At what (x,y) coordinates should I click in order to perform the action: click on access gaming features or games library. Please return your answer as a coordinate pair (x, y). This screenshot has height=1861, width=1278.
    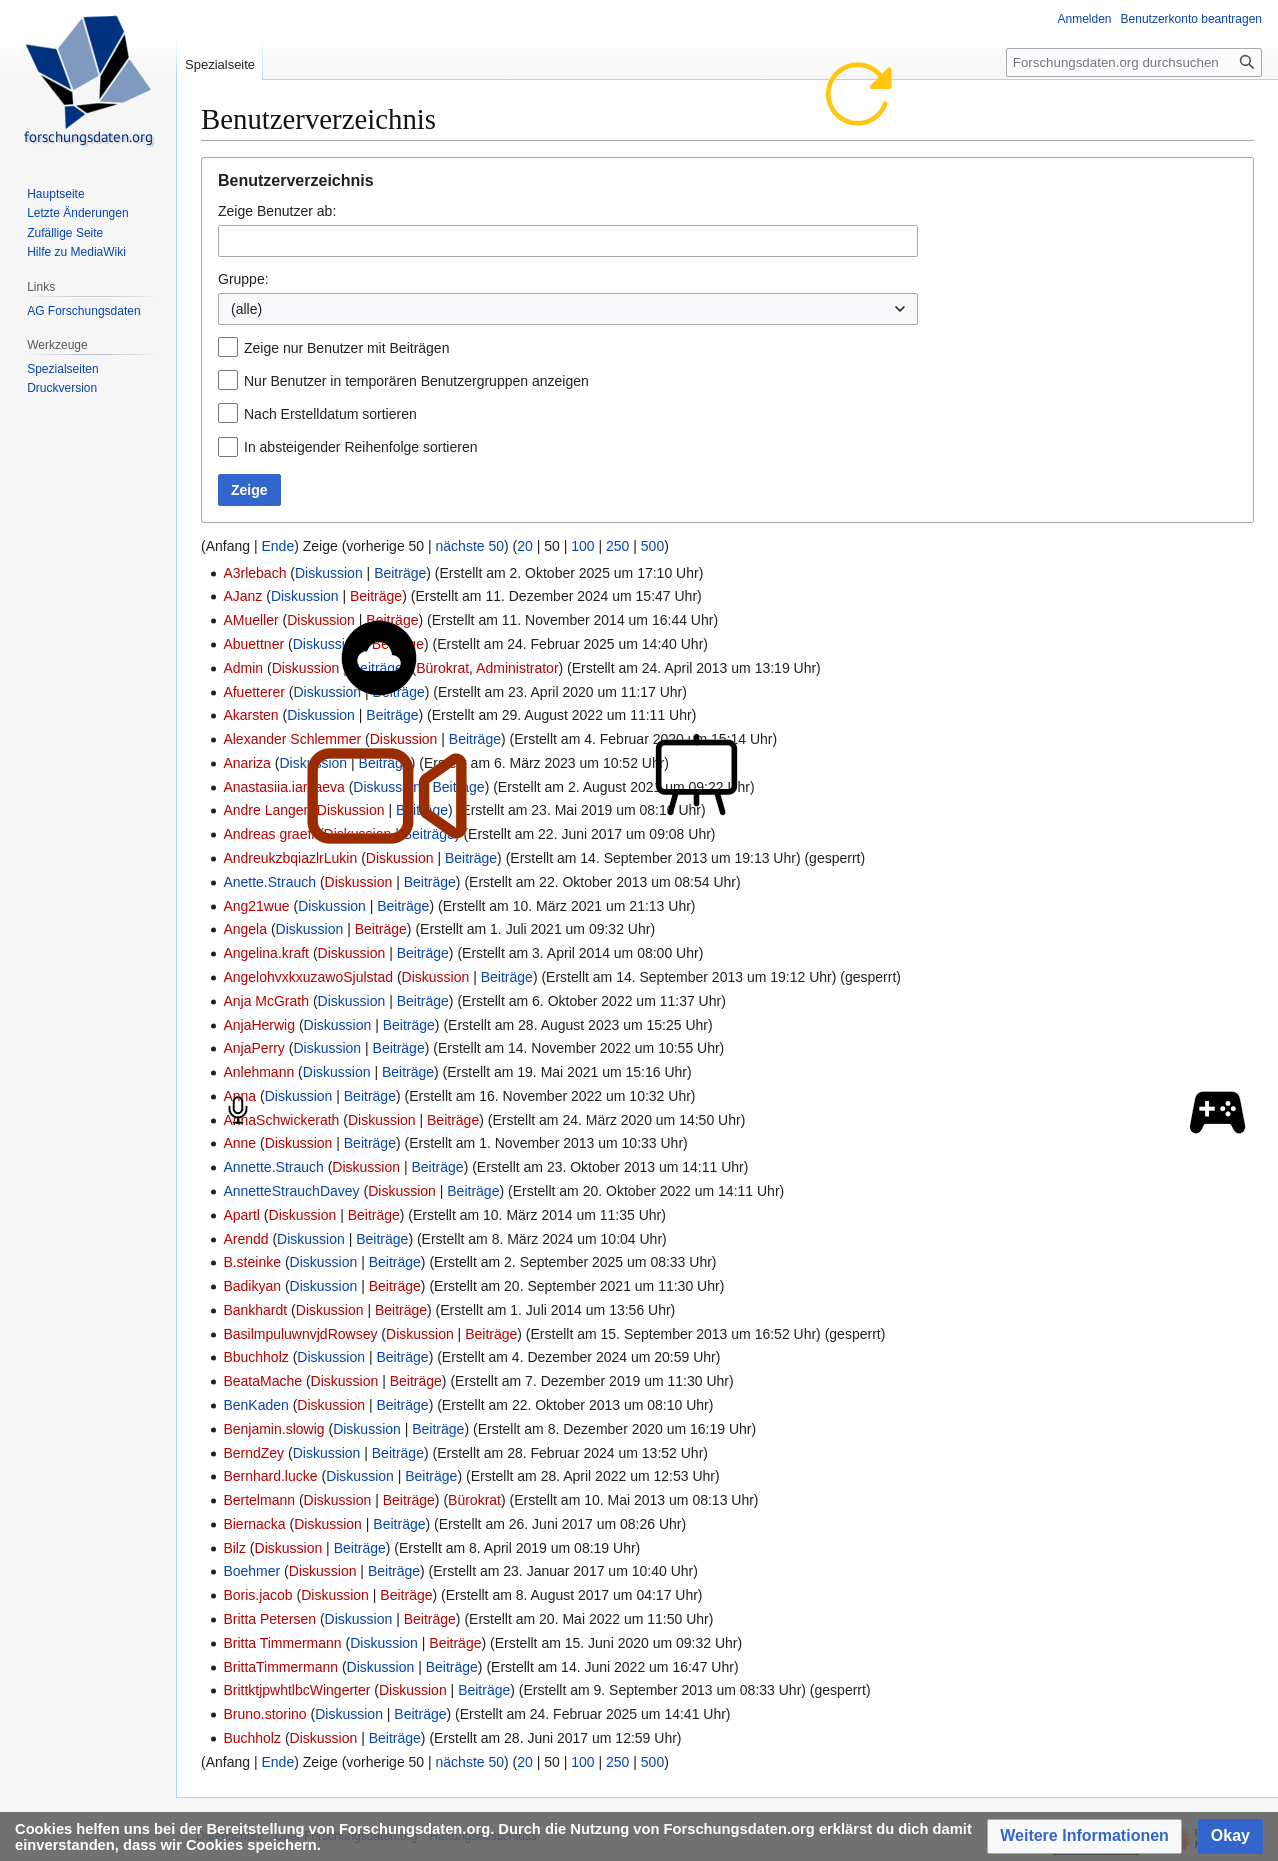
    Looking at the image, I should click on (1218, 1112).